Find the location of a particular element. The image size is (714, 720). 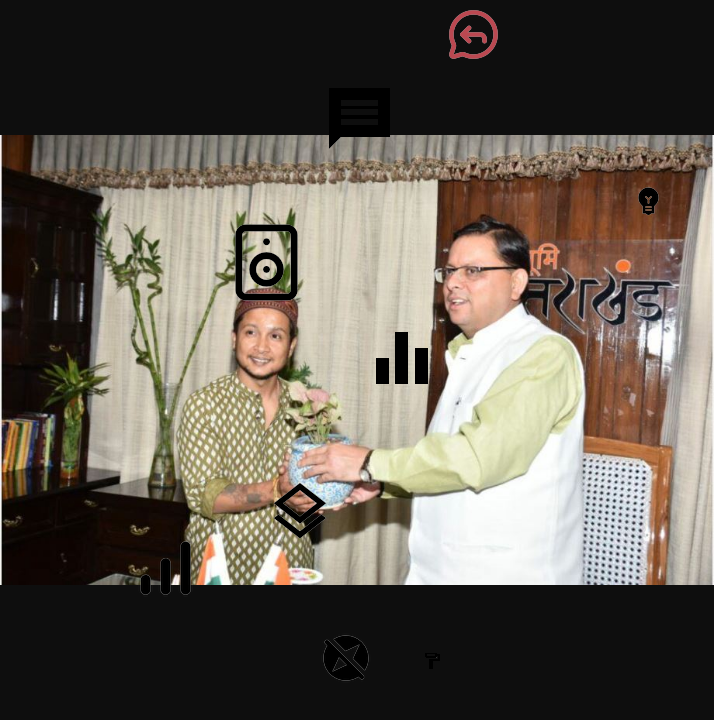

disable compass or navigation features is located at coordinates (346, 658).